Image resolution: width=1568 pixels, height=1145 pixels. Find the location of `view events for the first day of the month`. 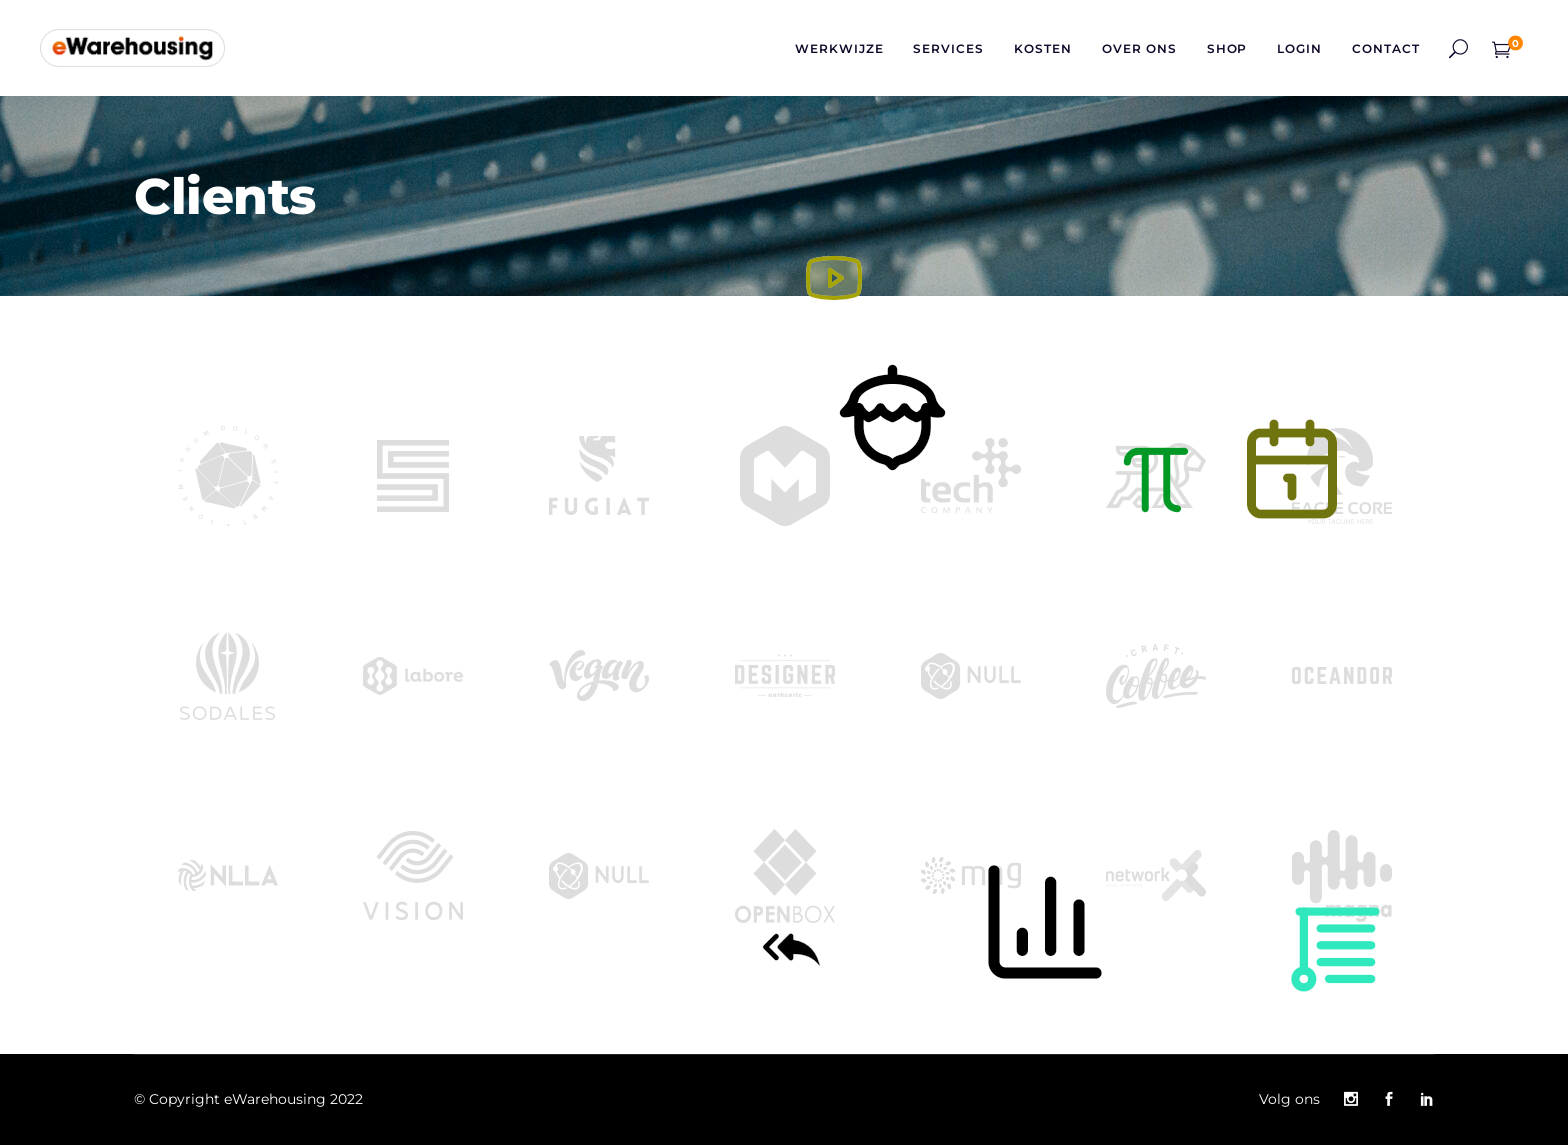

view events for the first day of the month is located at coordinates (1292, 469).